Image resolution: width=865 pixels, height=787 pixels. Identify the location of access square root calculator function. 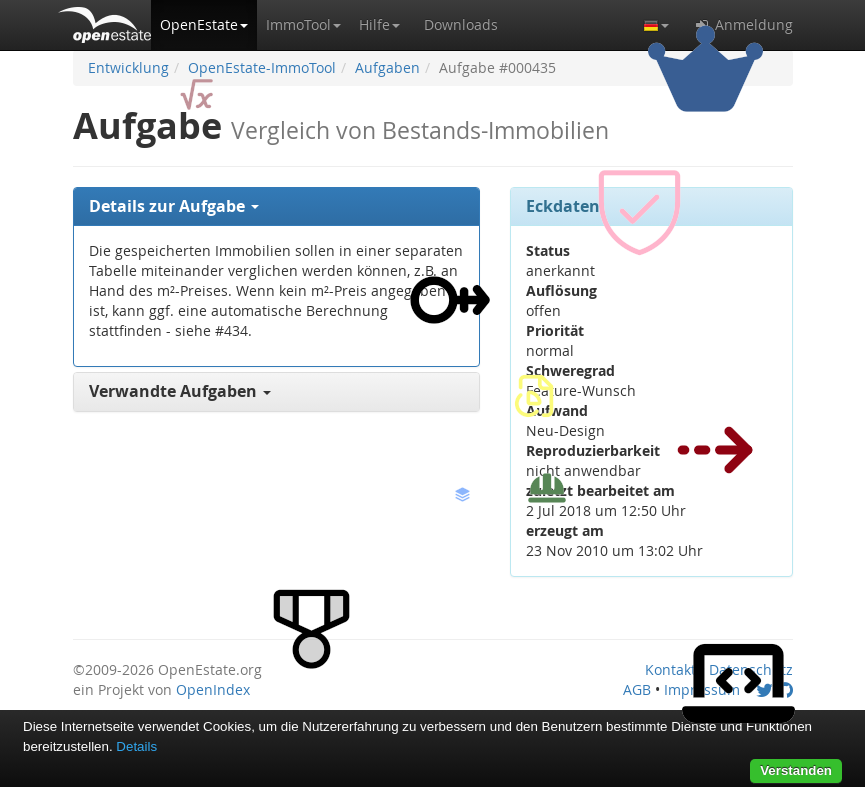
(197, 94).